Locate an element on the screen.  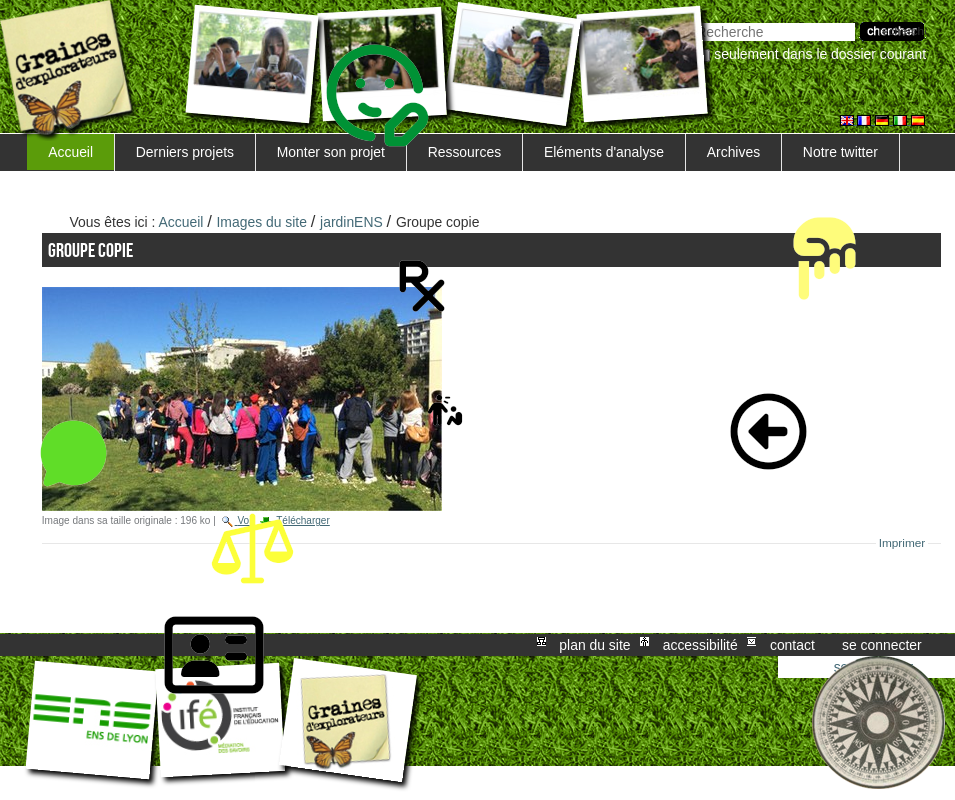
edit your mood or status is located at coordinates (375, 93).